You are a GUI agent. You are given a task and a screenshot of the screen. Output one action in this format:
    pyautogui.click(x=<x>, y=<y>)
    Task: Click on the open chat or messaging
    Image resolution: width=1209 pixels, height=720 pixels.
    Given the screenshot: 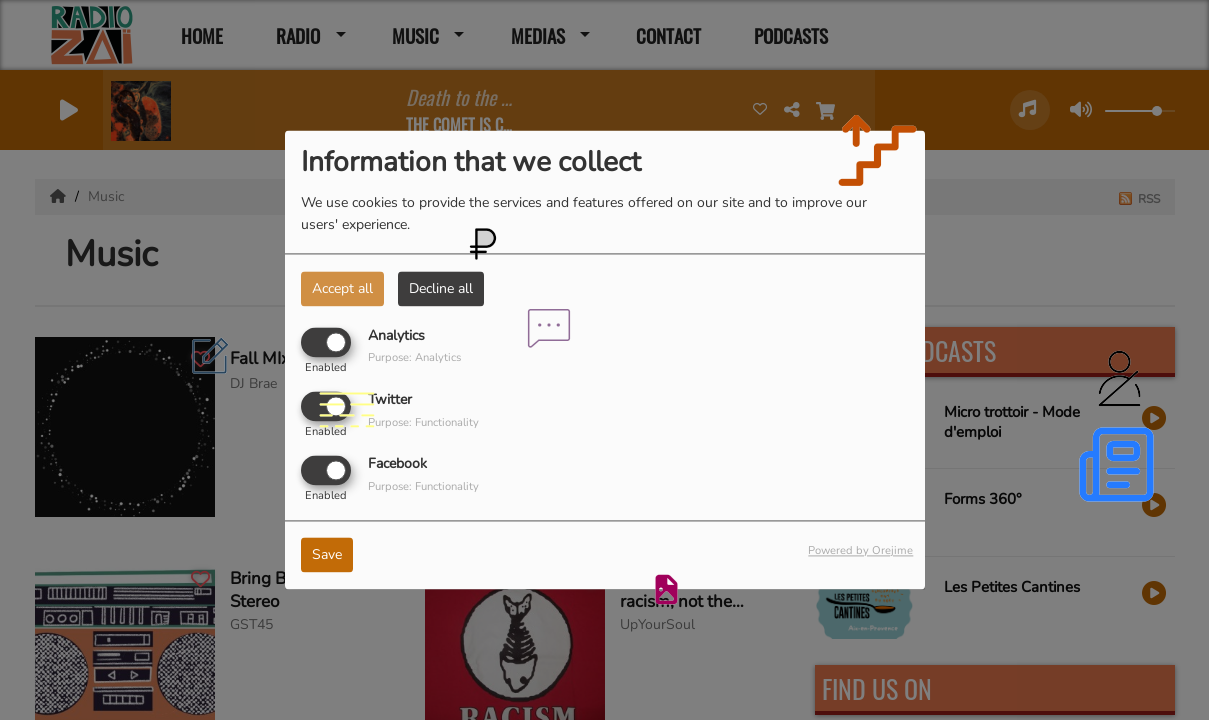 What is the action you would take?
    pyautogui.click(x=549, y=325)
    